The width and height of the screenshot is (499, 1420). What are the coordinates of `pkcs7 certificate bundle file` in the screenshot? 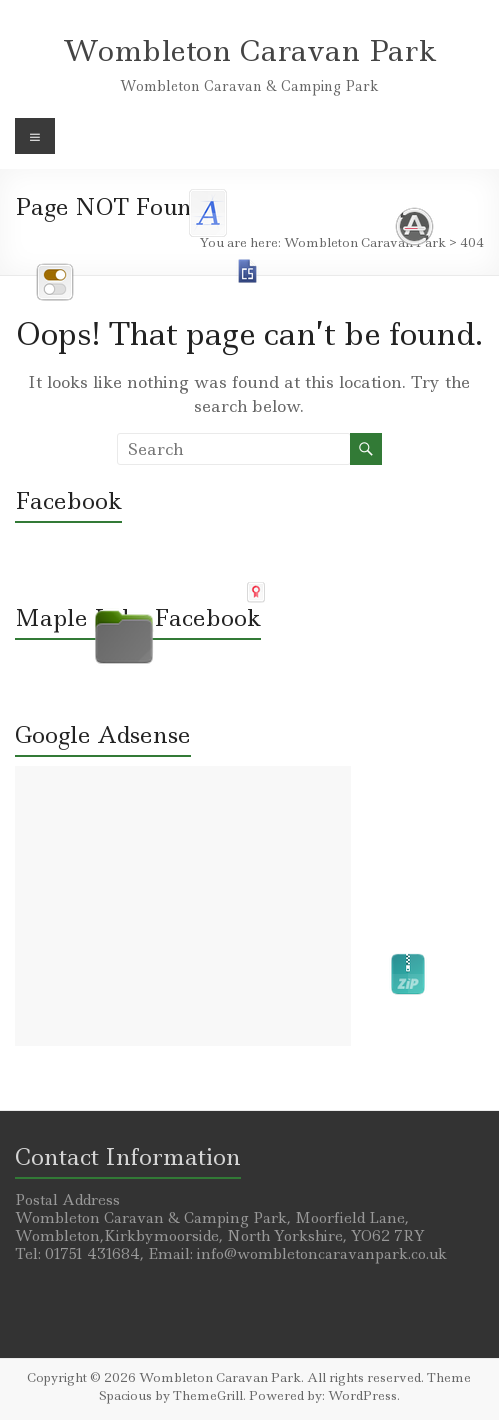 It's located at (256, 592).